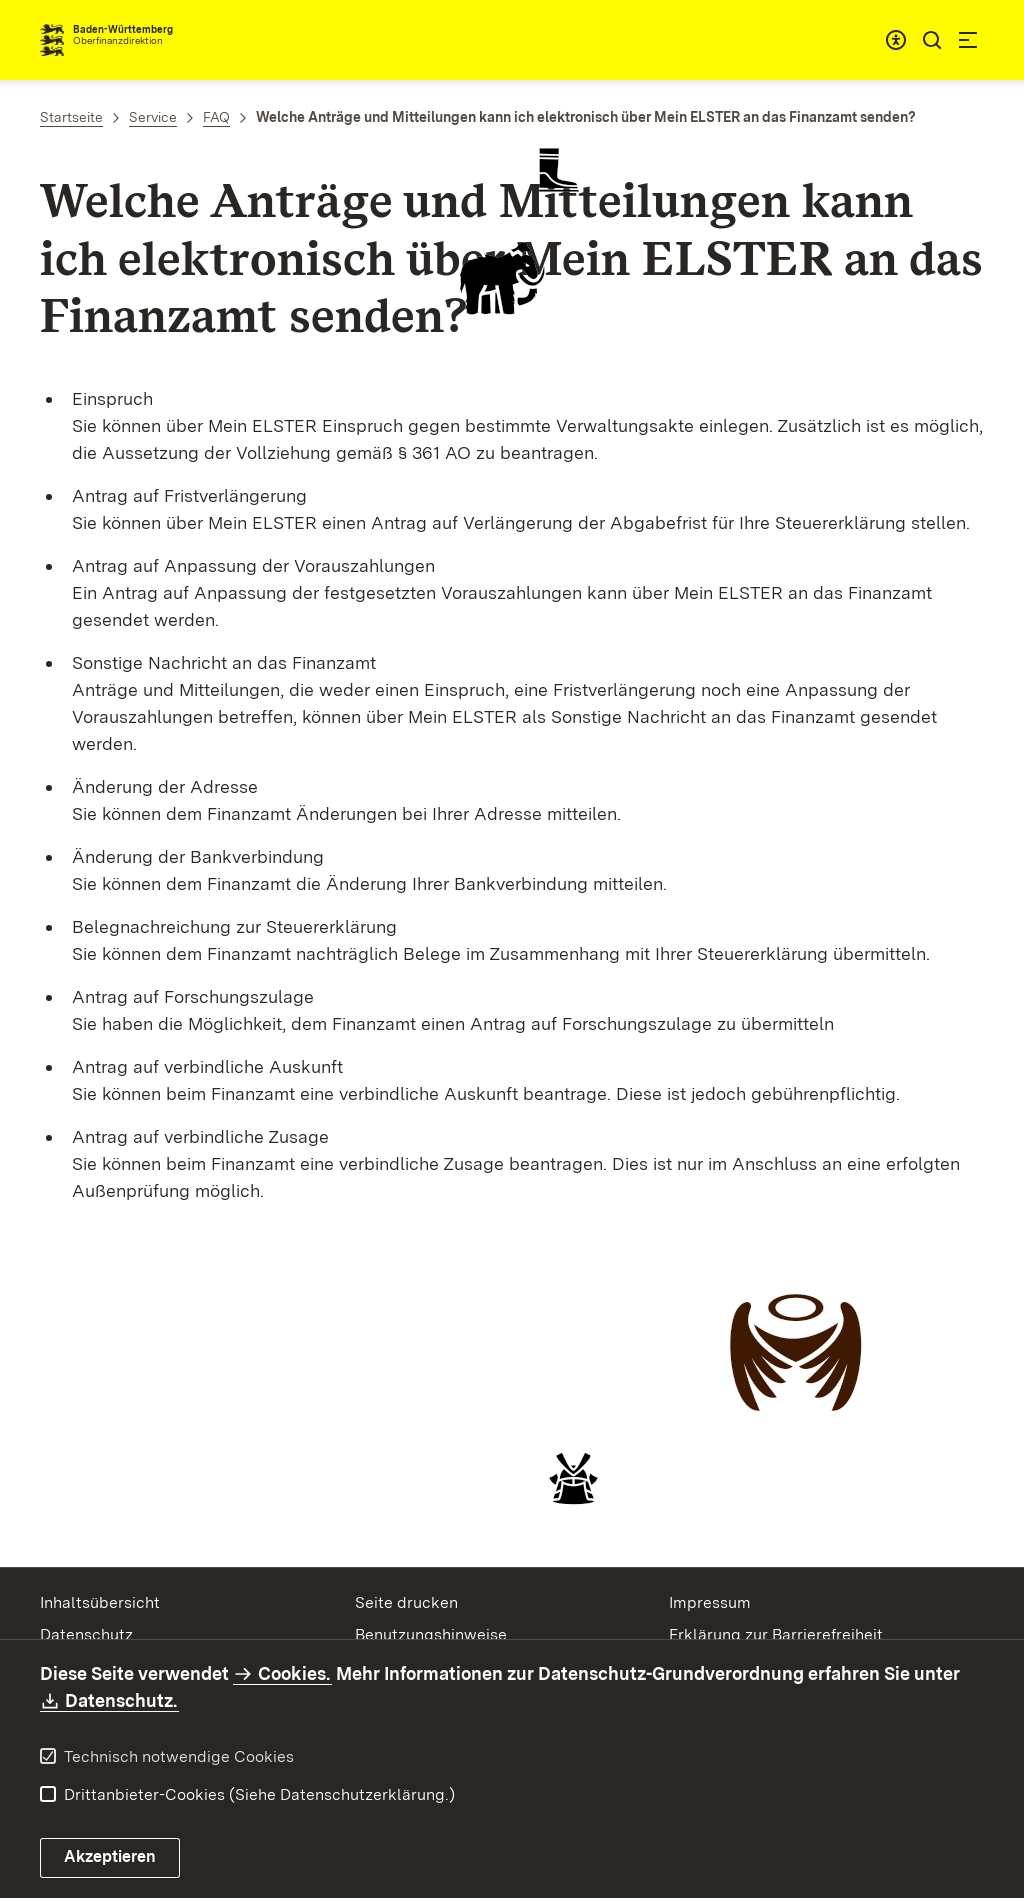 The height and width of the screenshot is (1898, 1024). Describe the element at coordinates (502, 278) in the screenshot. I see `prehistoric or ice age themed game category` at that location.